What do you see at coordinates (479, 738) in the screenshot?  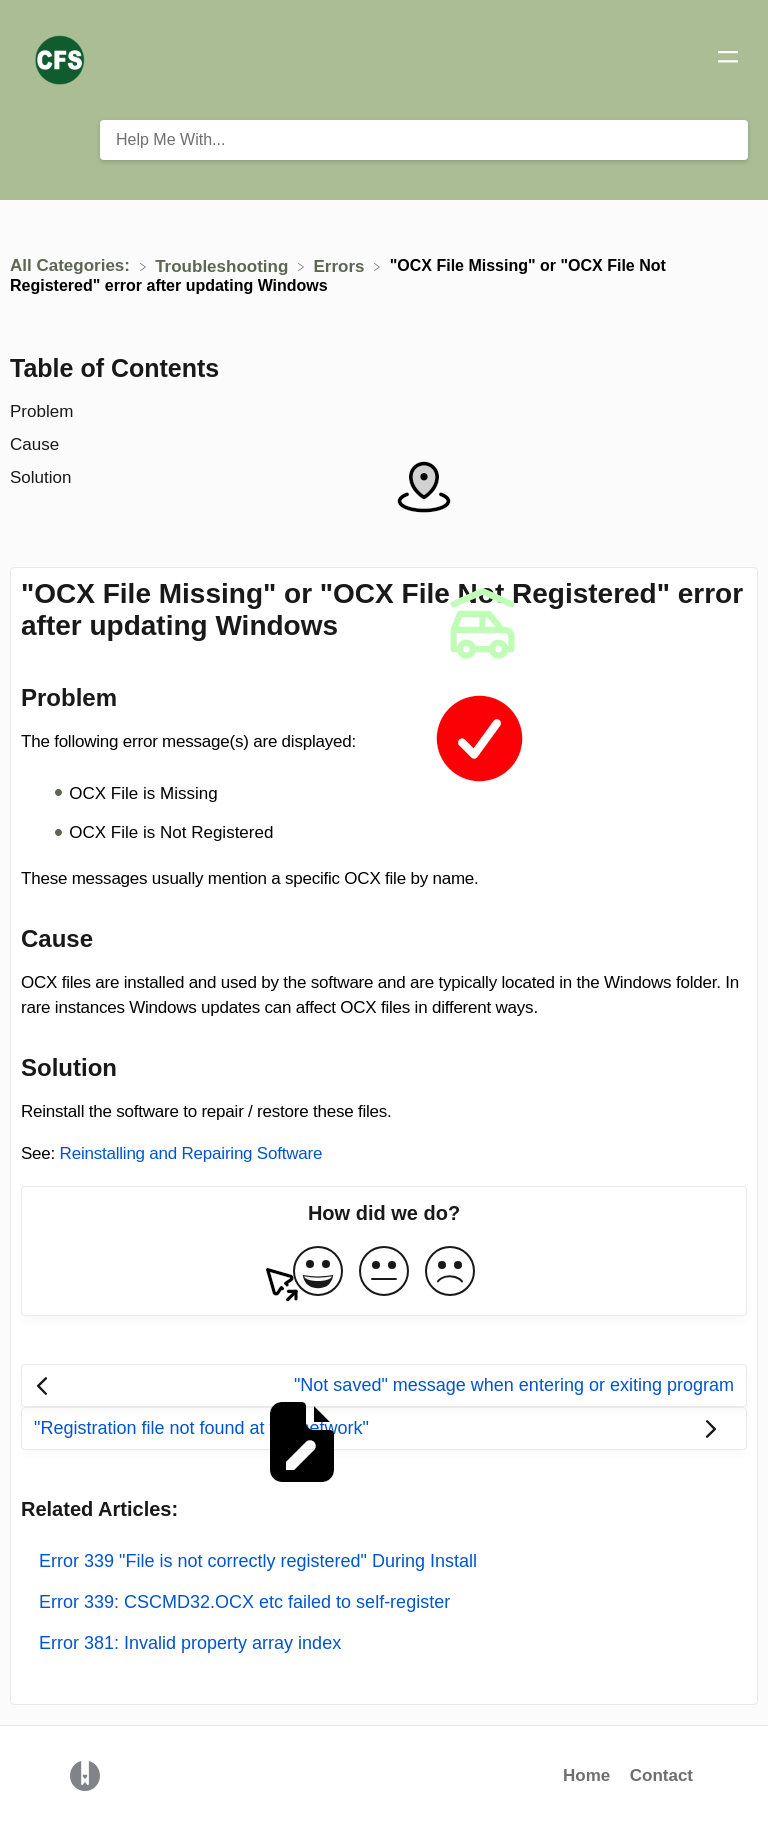 I see `indicates successful completion of an action` at bounding box center [479, 738].